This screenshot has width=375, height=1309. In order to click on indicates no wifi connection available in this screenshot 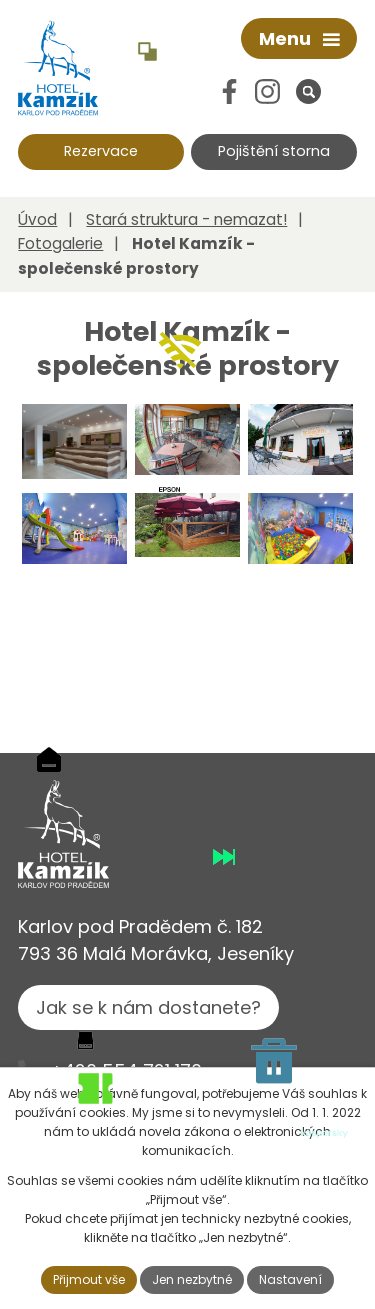, I will do `click(180, 352)`.